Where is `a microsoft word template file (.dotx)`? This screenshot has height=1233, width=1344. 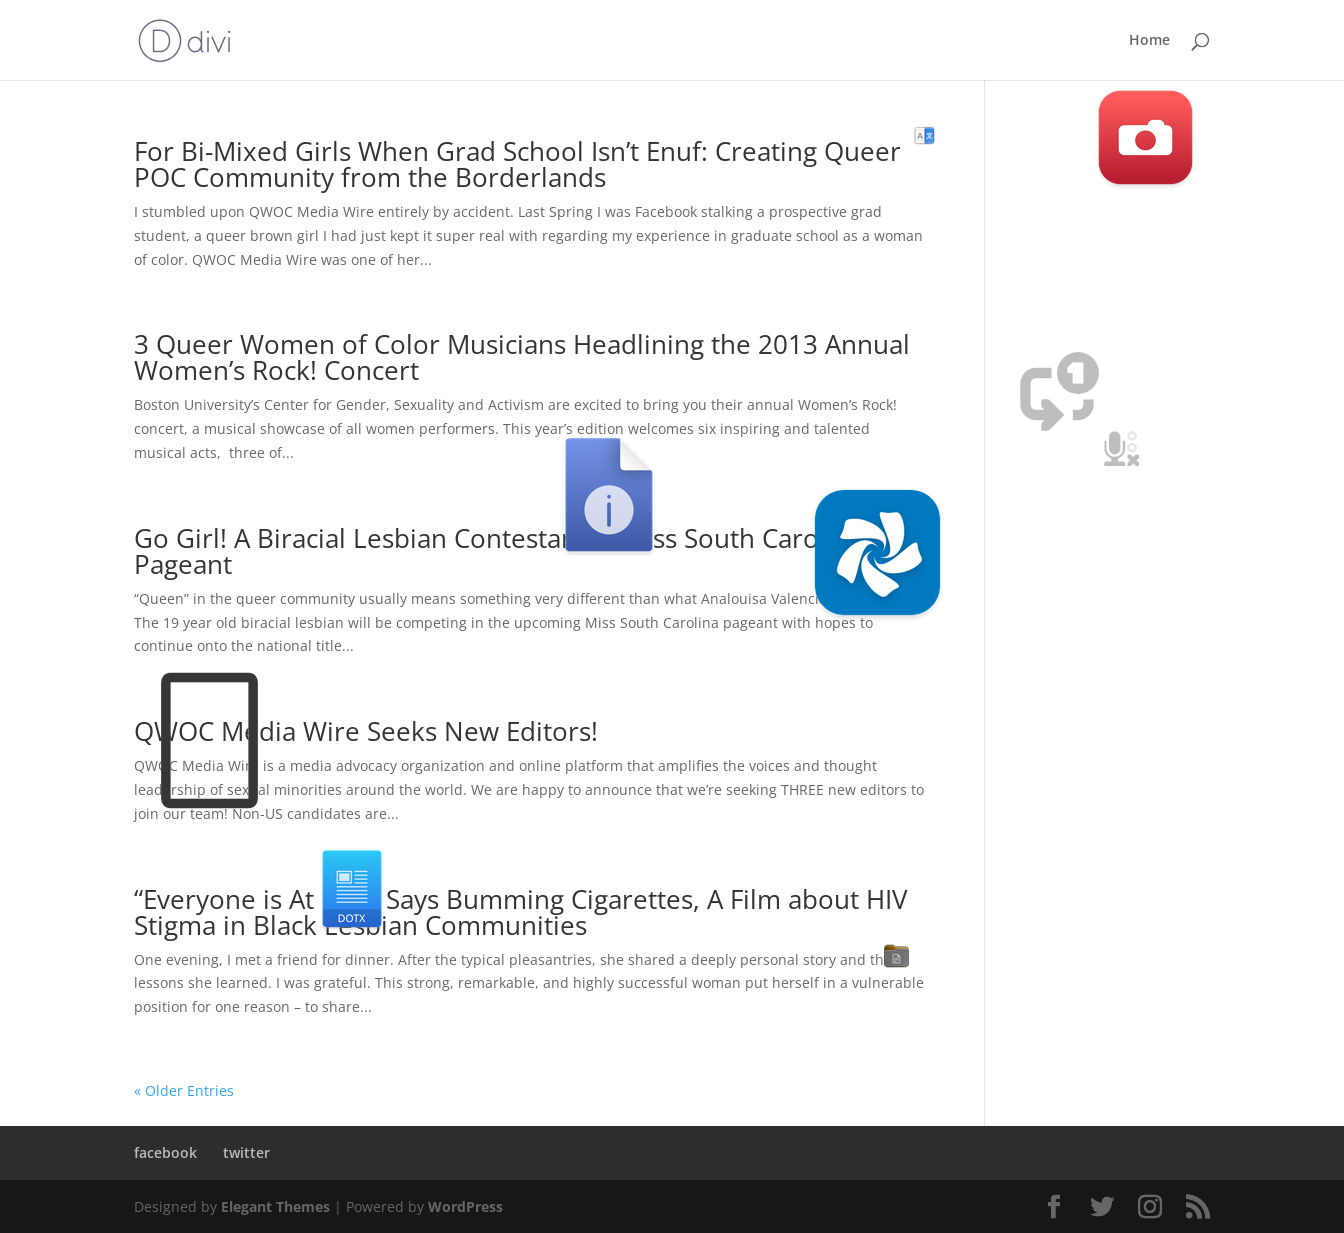
a microsoft word template file (.dotx) is located at coordinates (352, 890).